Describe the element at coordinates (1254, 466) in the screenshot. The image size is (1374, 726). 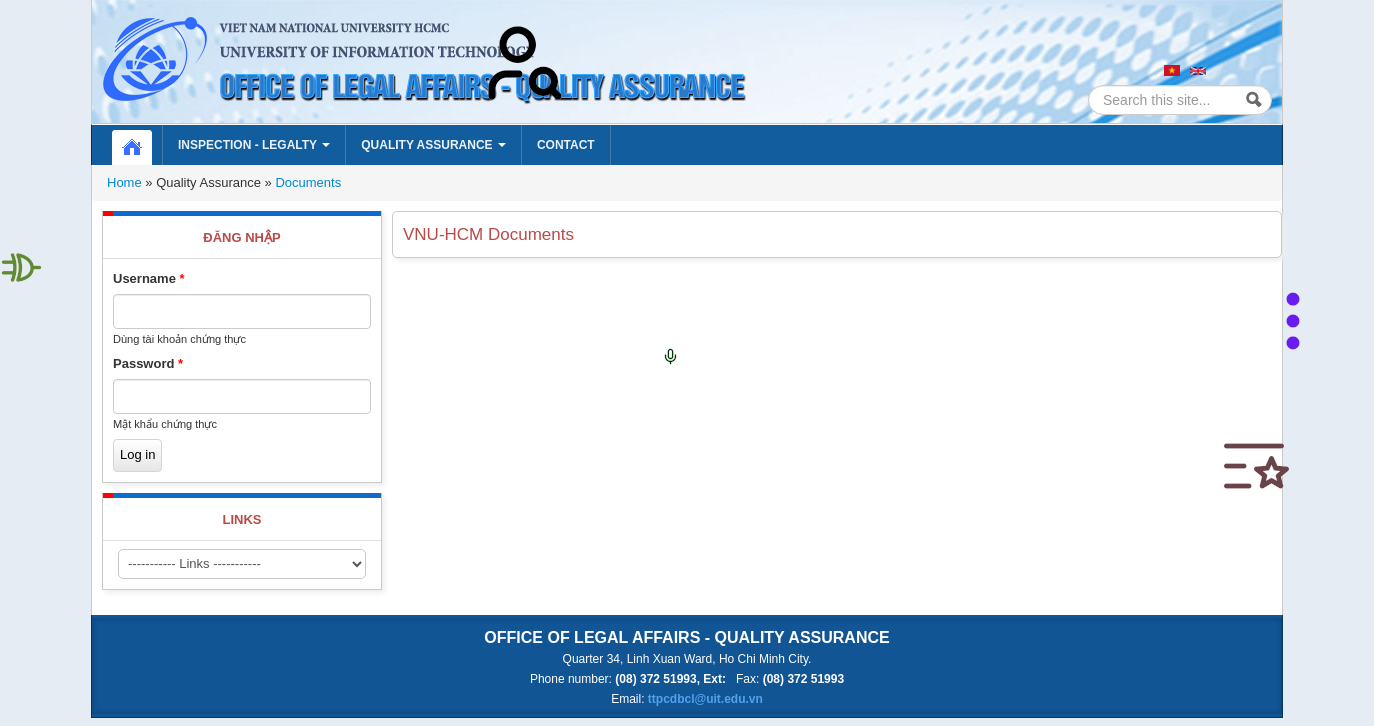
I see `view your favorites list` at that location.